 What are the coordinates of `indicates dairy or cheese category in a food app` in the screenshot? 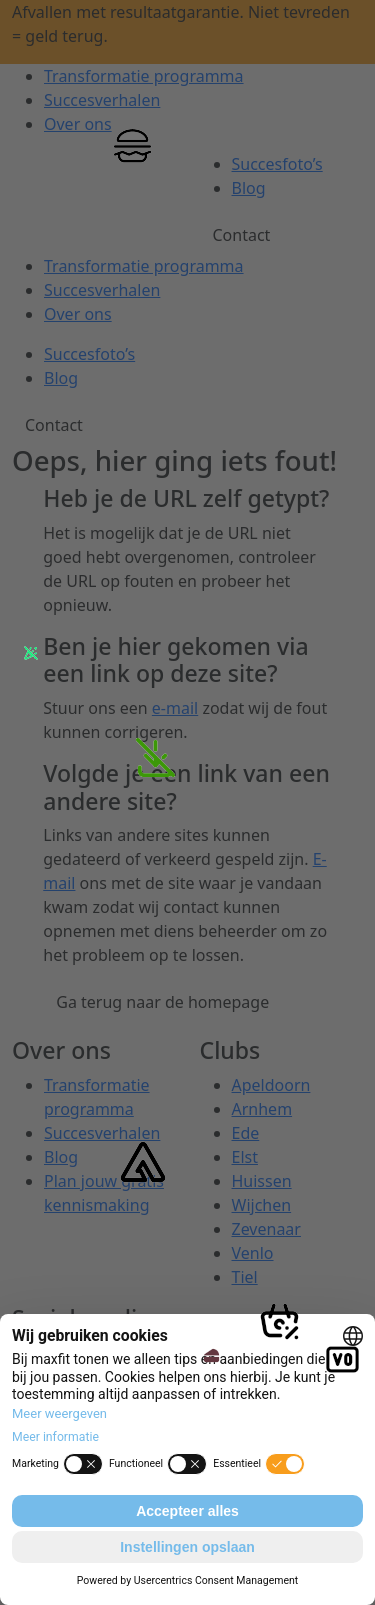 It's located at (211, 1355).